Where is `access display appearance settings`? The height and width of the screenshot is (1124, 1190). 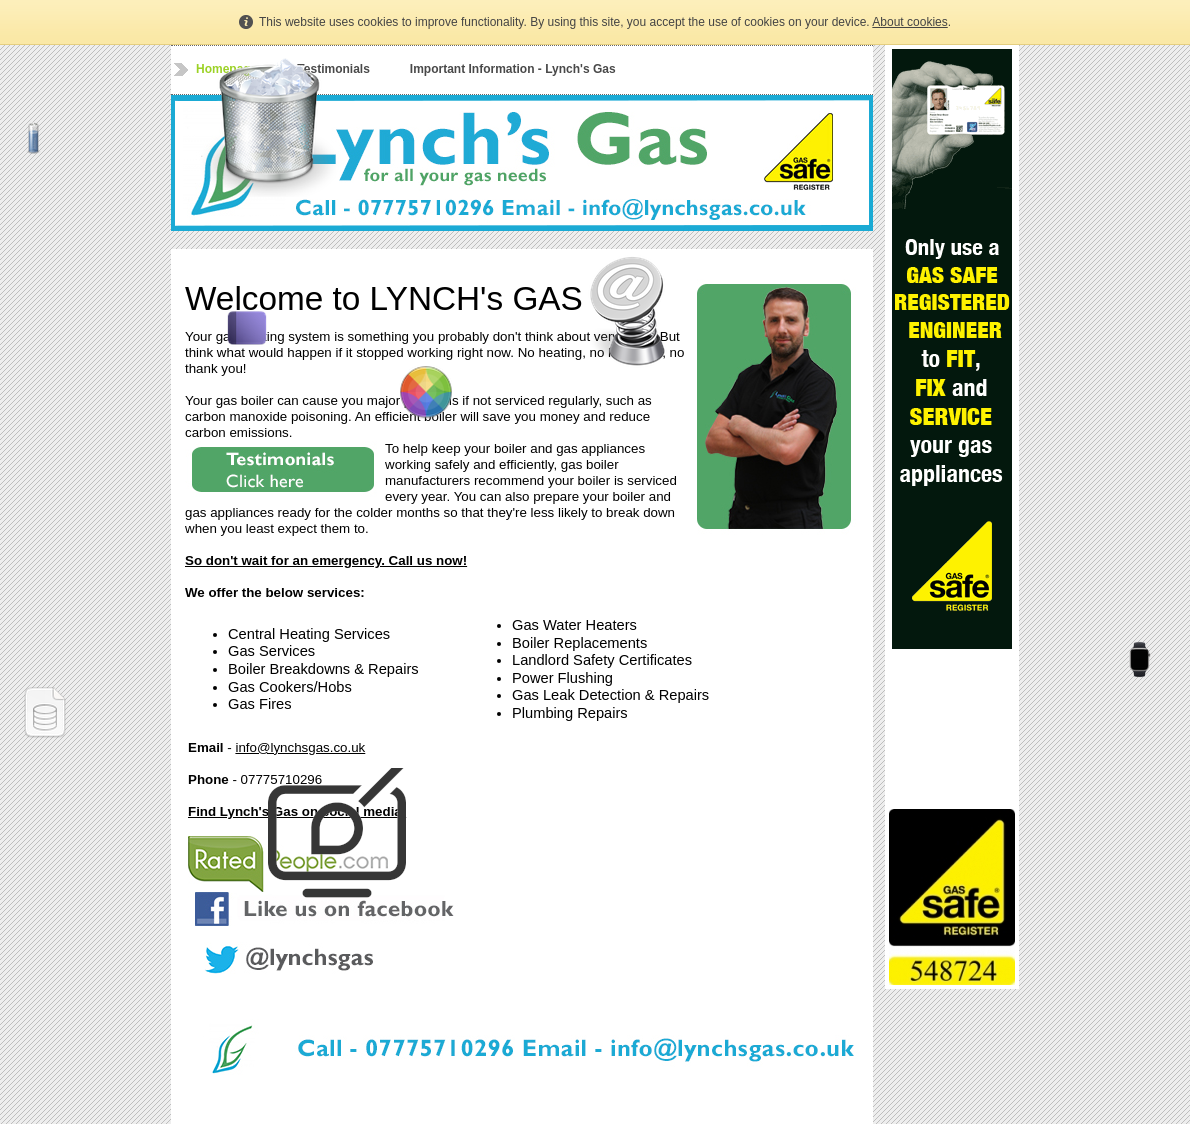 access display appearance settings is located at coordinates (337, 837).